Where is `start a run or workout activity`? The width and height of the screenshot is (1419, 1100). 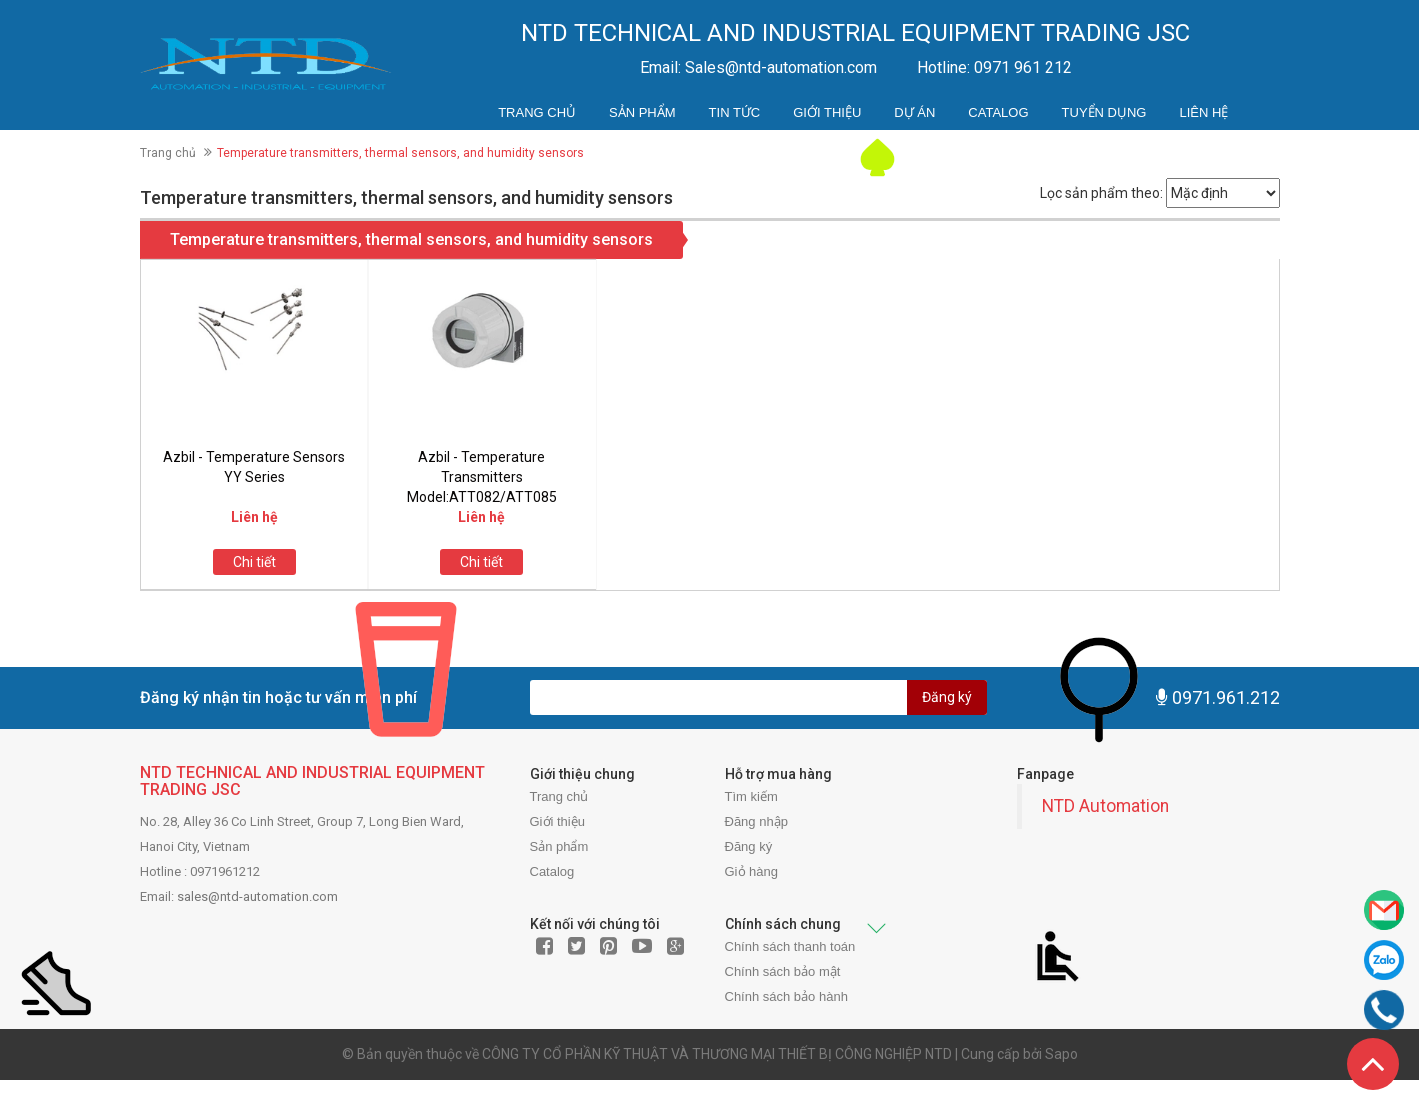 start a run or workout activity is located at coordinates (55, 987).